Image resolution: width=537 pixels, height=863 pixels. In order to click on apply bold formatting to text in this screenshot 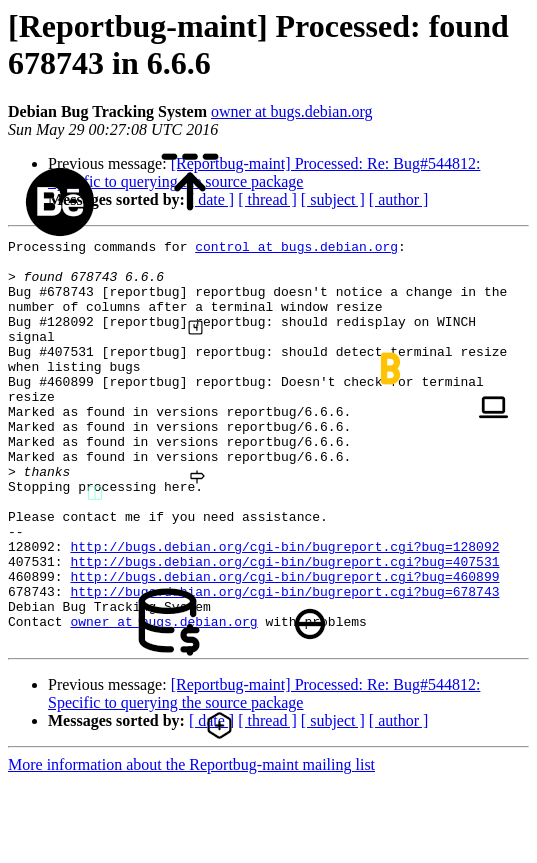, I will do `click(390, 368)`.